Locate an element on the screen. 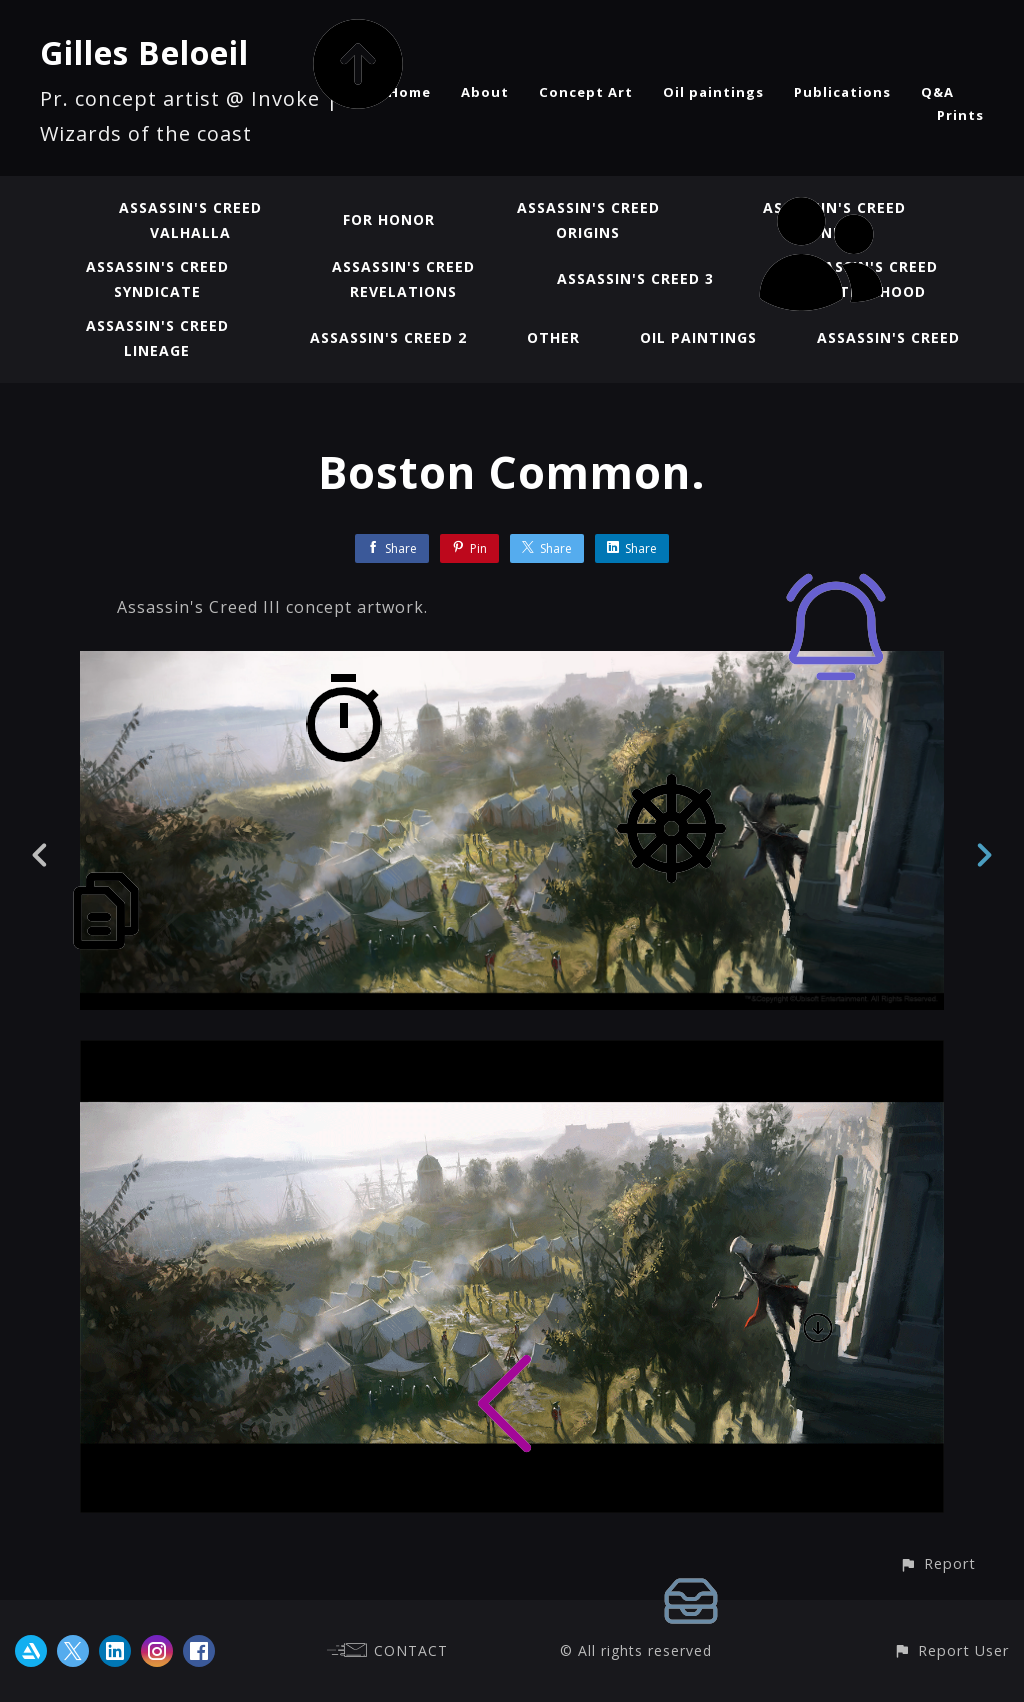  set a countdown timer is located at coordinates (344, 720).